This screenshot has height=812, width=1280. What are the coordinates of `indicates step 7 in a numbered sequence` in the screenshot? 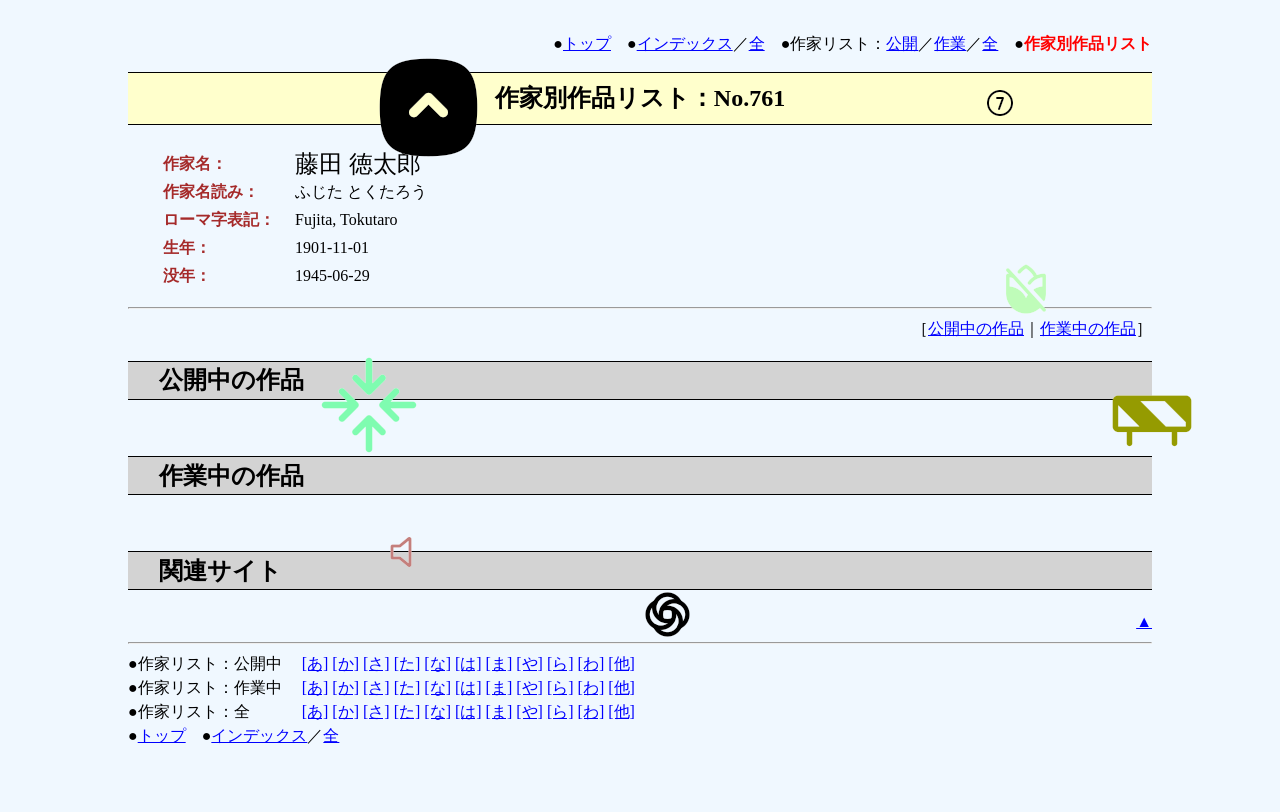 It's located at (1000, 103).